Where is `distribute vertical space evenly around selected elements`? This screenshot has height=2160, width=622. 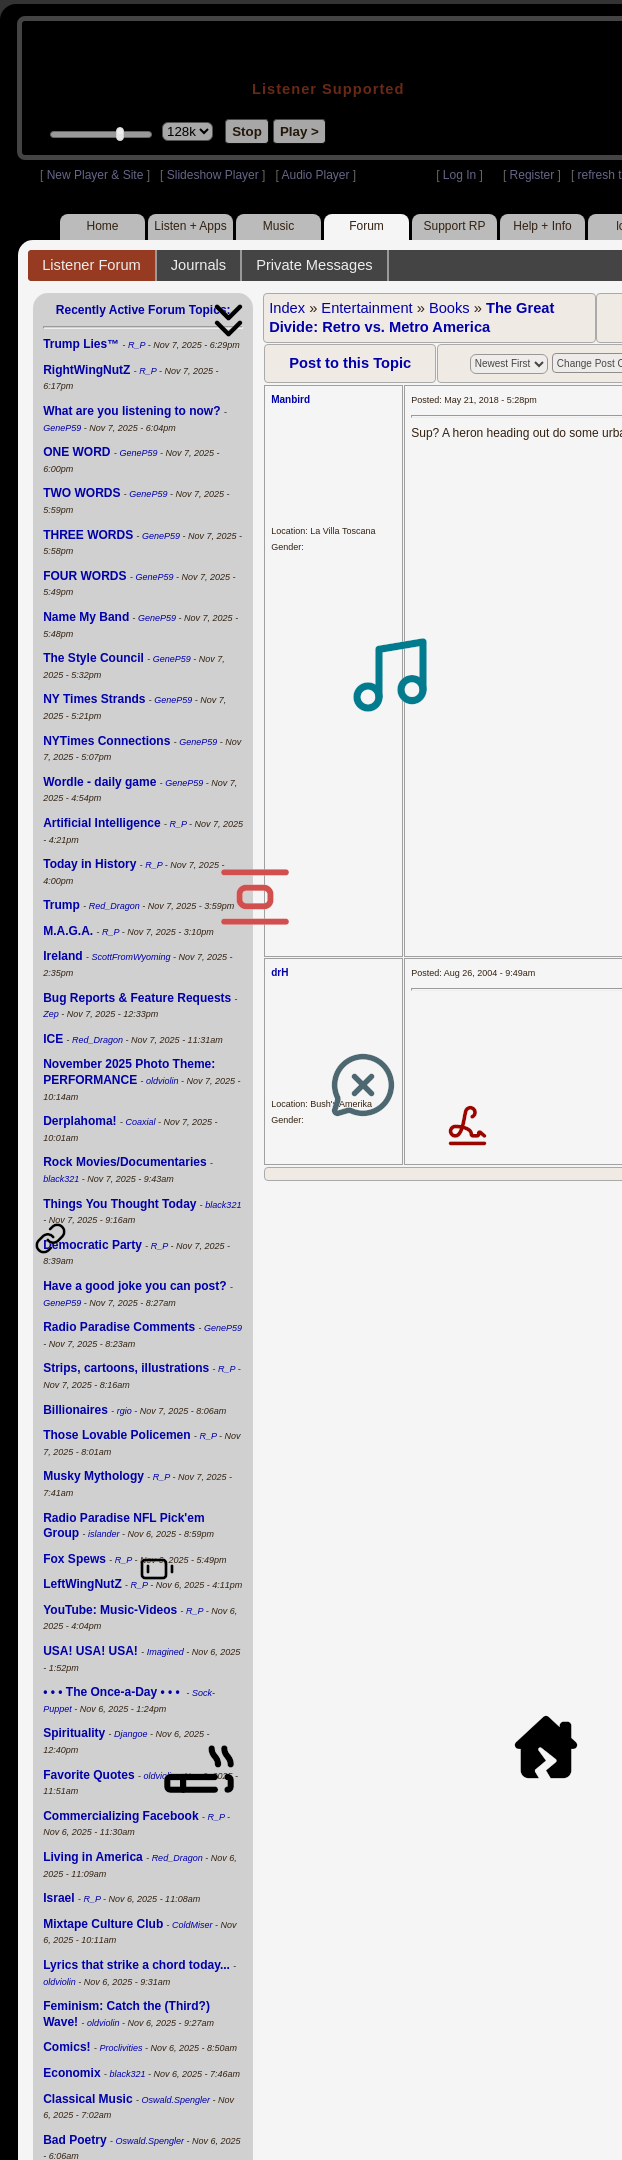 distribute vertical space evenly around selected elements is located at coordinates (255, 897).